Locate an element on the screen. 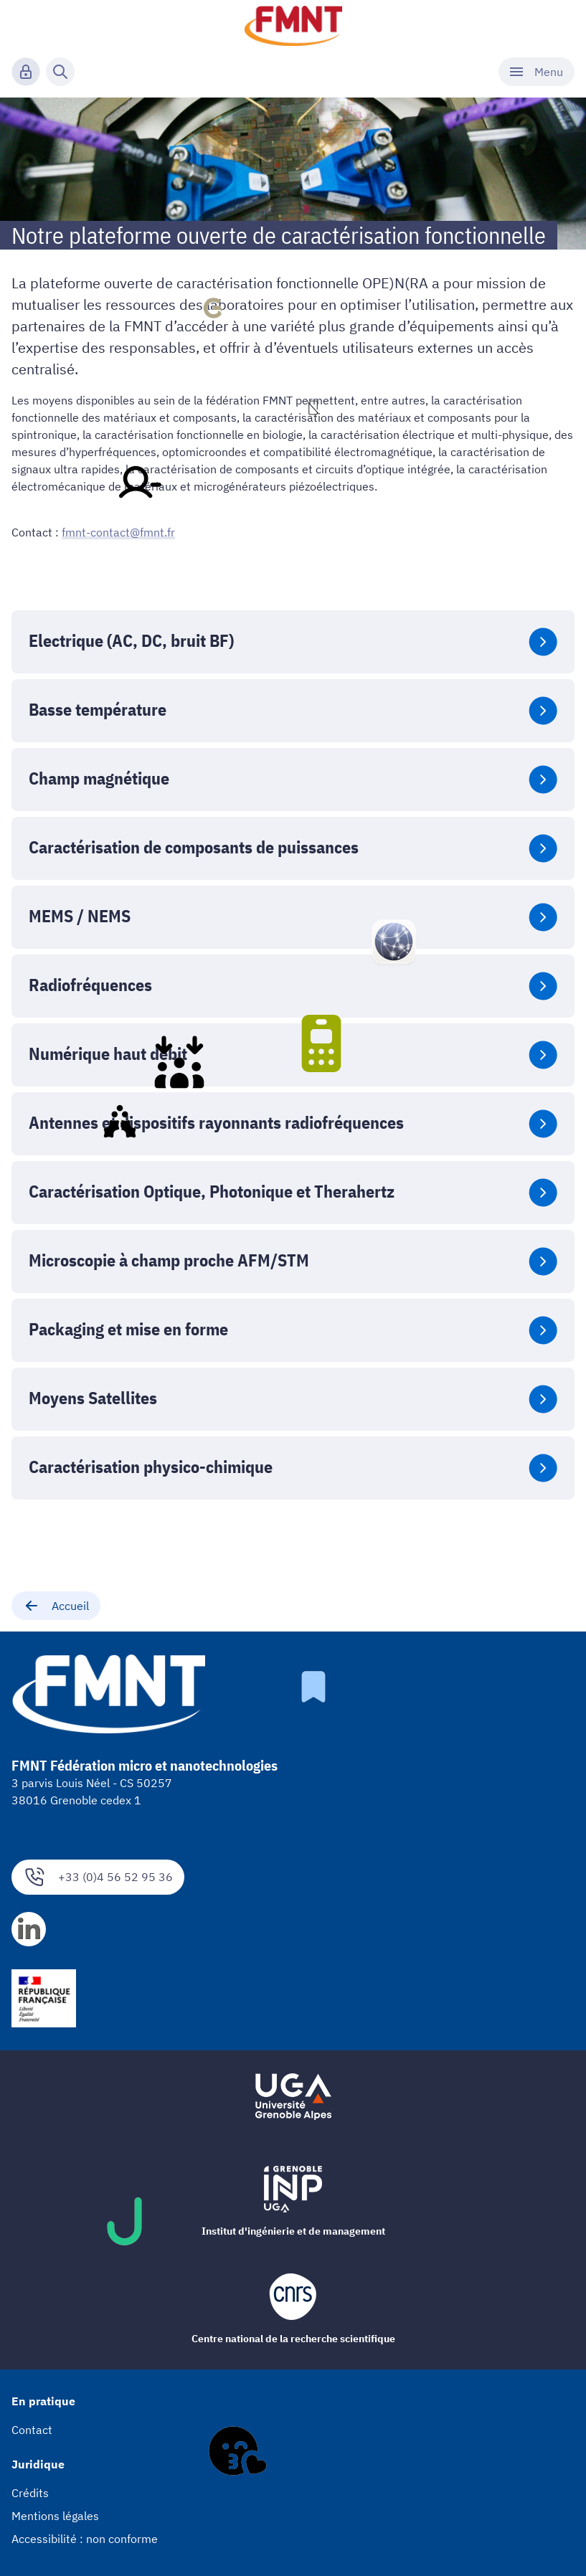 The width and height of the screenshot is (586, 2576). Gofore company logo is located at coordinates (212, 308).